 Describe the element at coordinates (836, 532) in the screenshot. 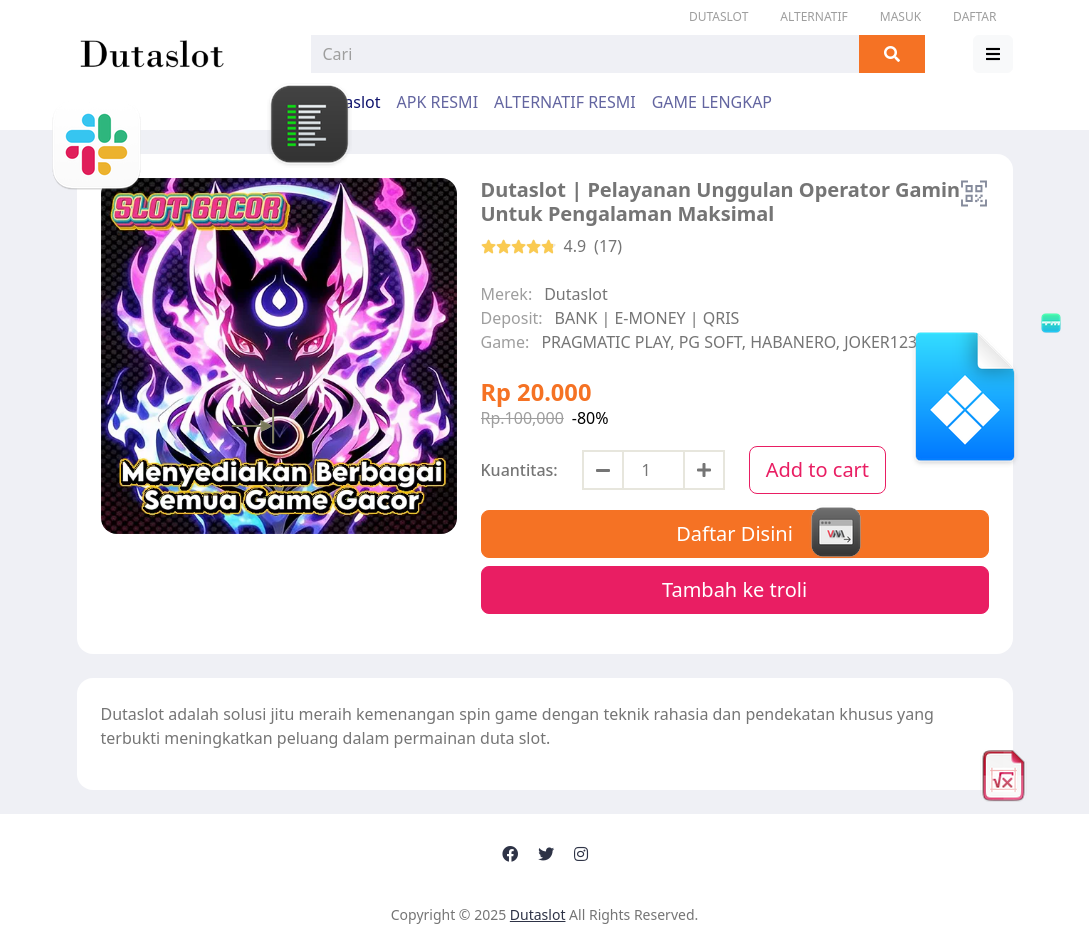

I see `access virtual machine migration settings` at that location.